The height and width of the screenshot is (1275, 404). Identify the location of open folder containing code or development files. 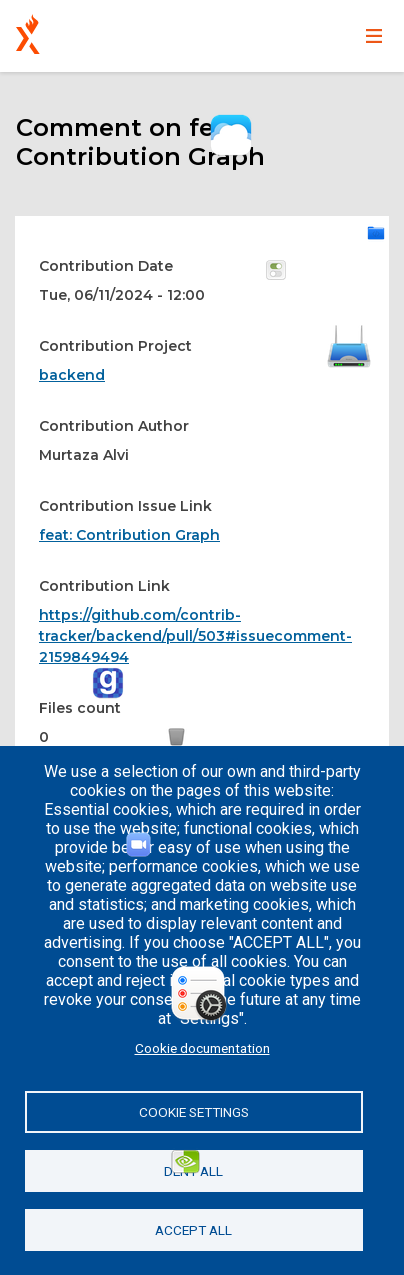
(376, 233).